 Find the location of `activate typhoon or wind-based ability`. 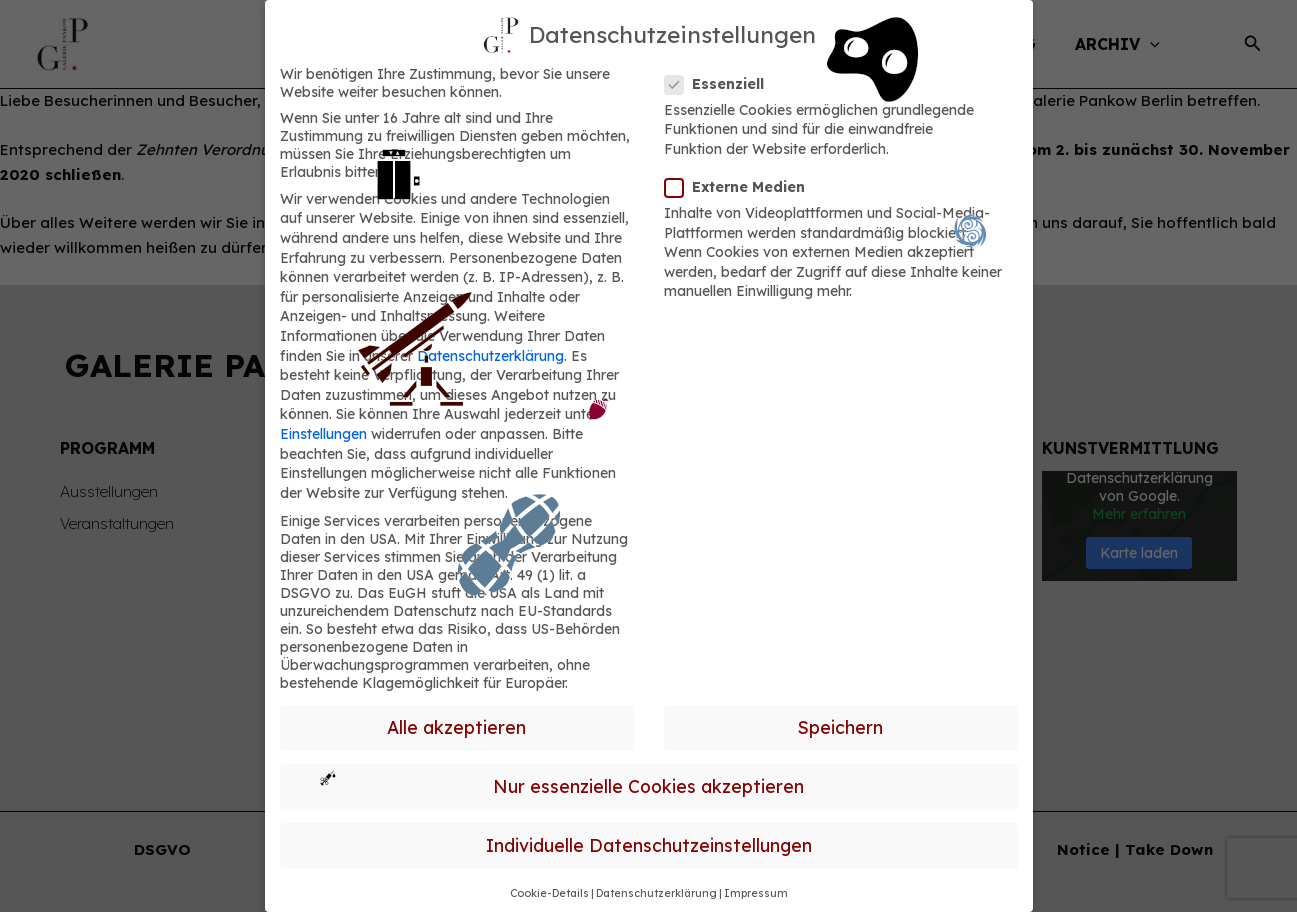

activate typhoon or wind-based ability is located at coordinates (970, 230).